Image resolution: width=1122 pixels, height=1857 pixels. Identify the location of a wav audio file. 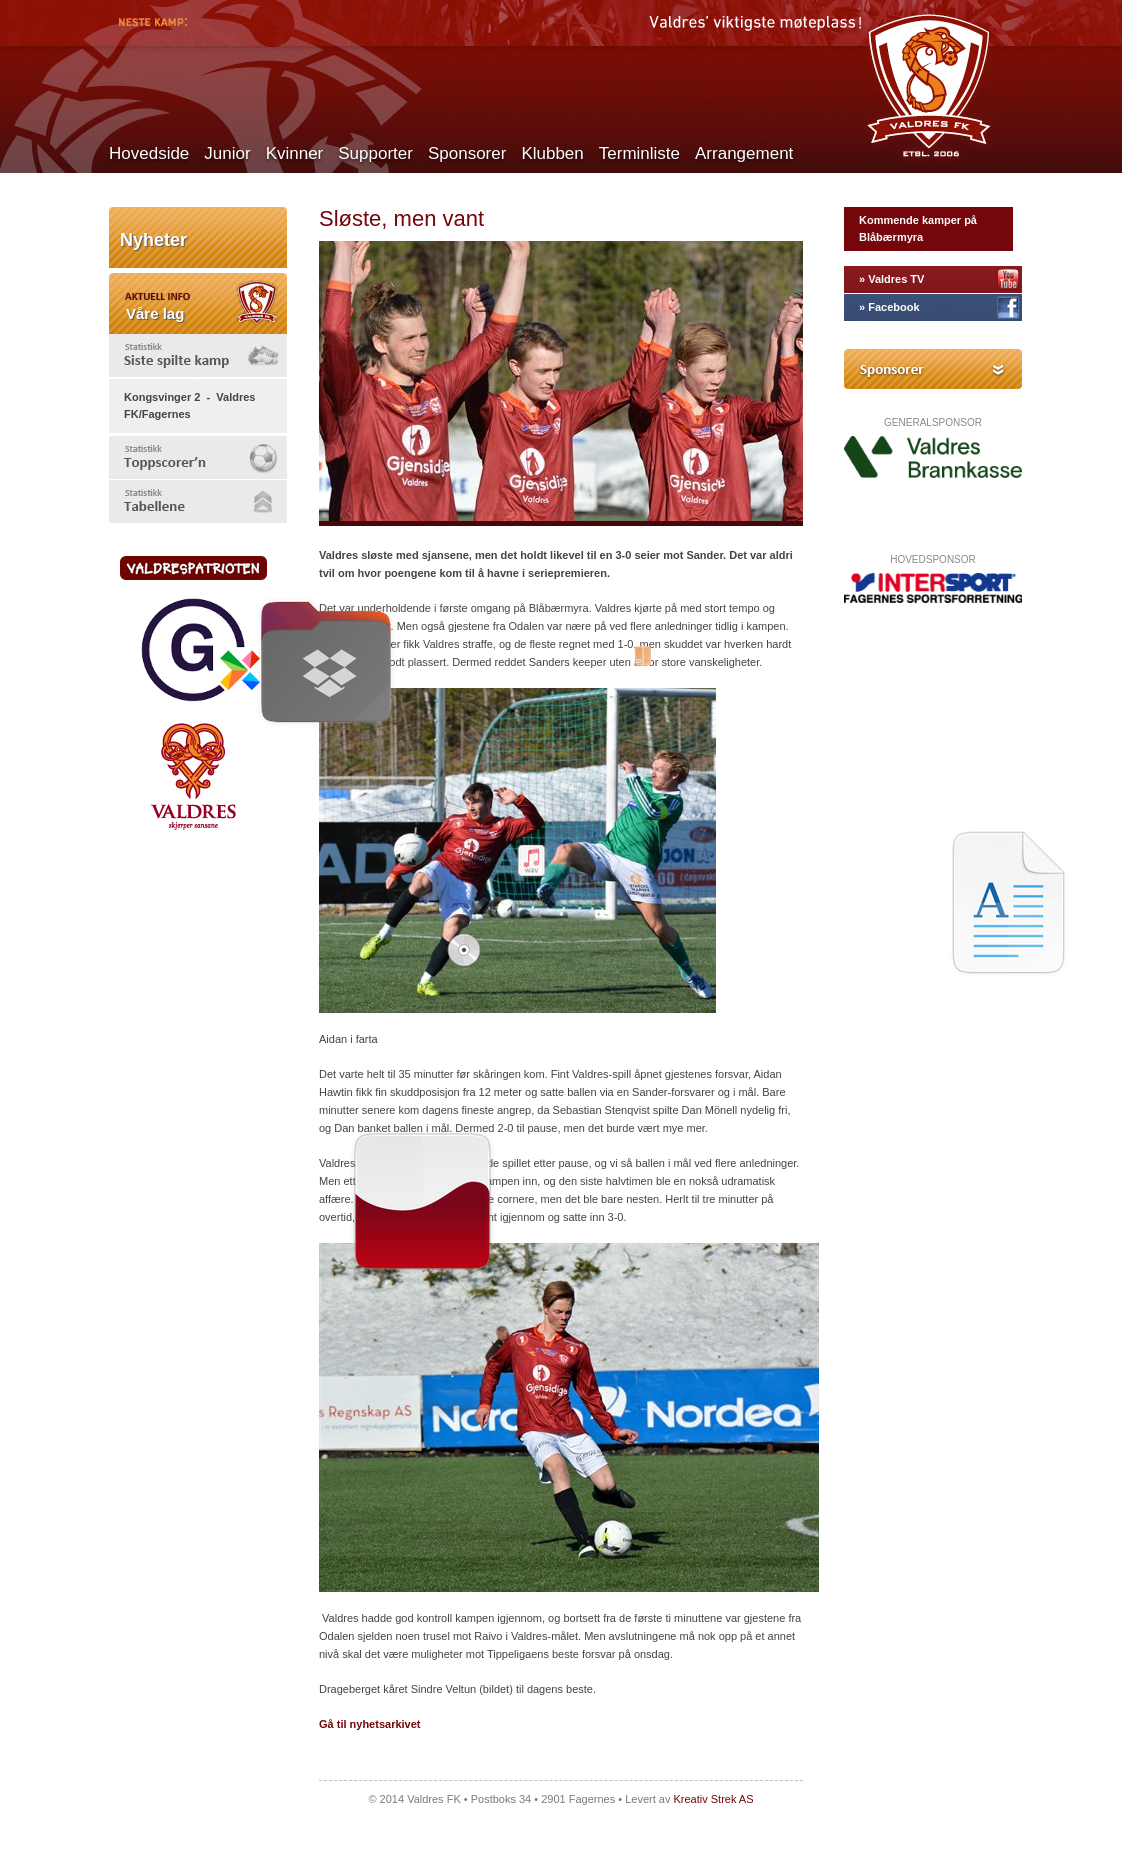
(531, 860).